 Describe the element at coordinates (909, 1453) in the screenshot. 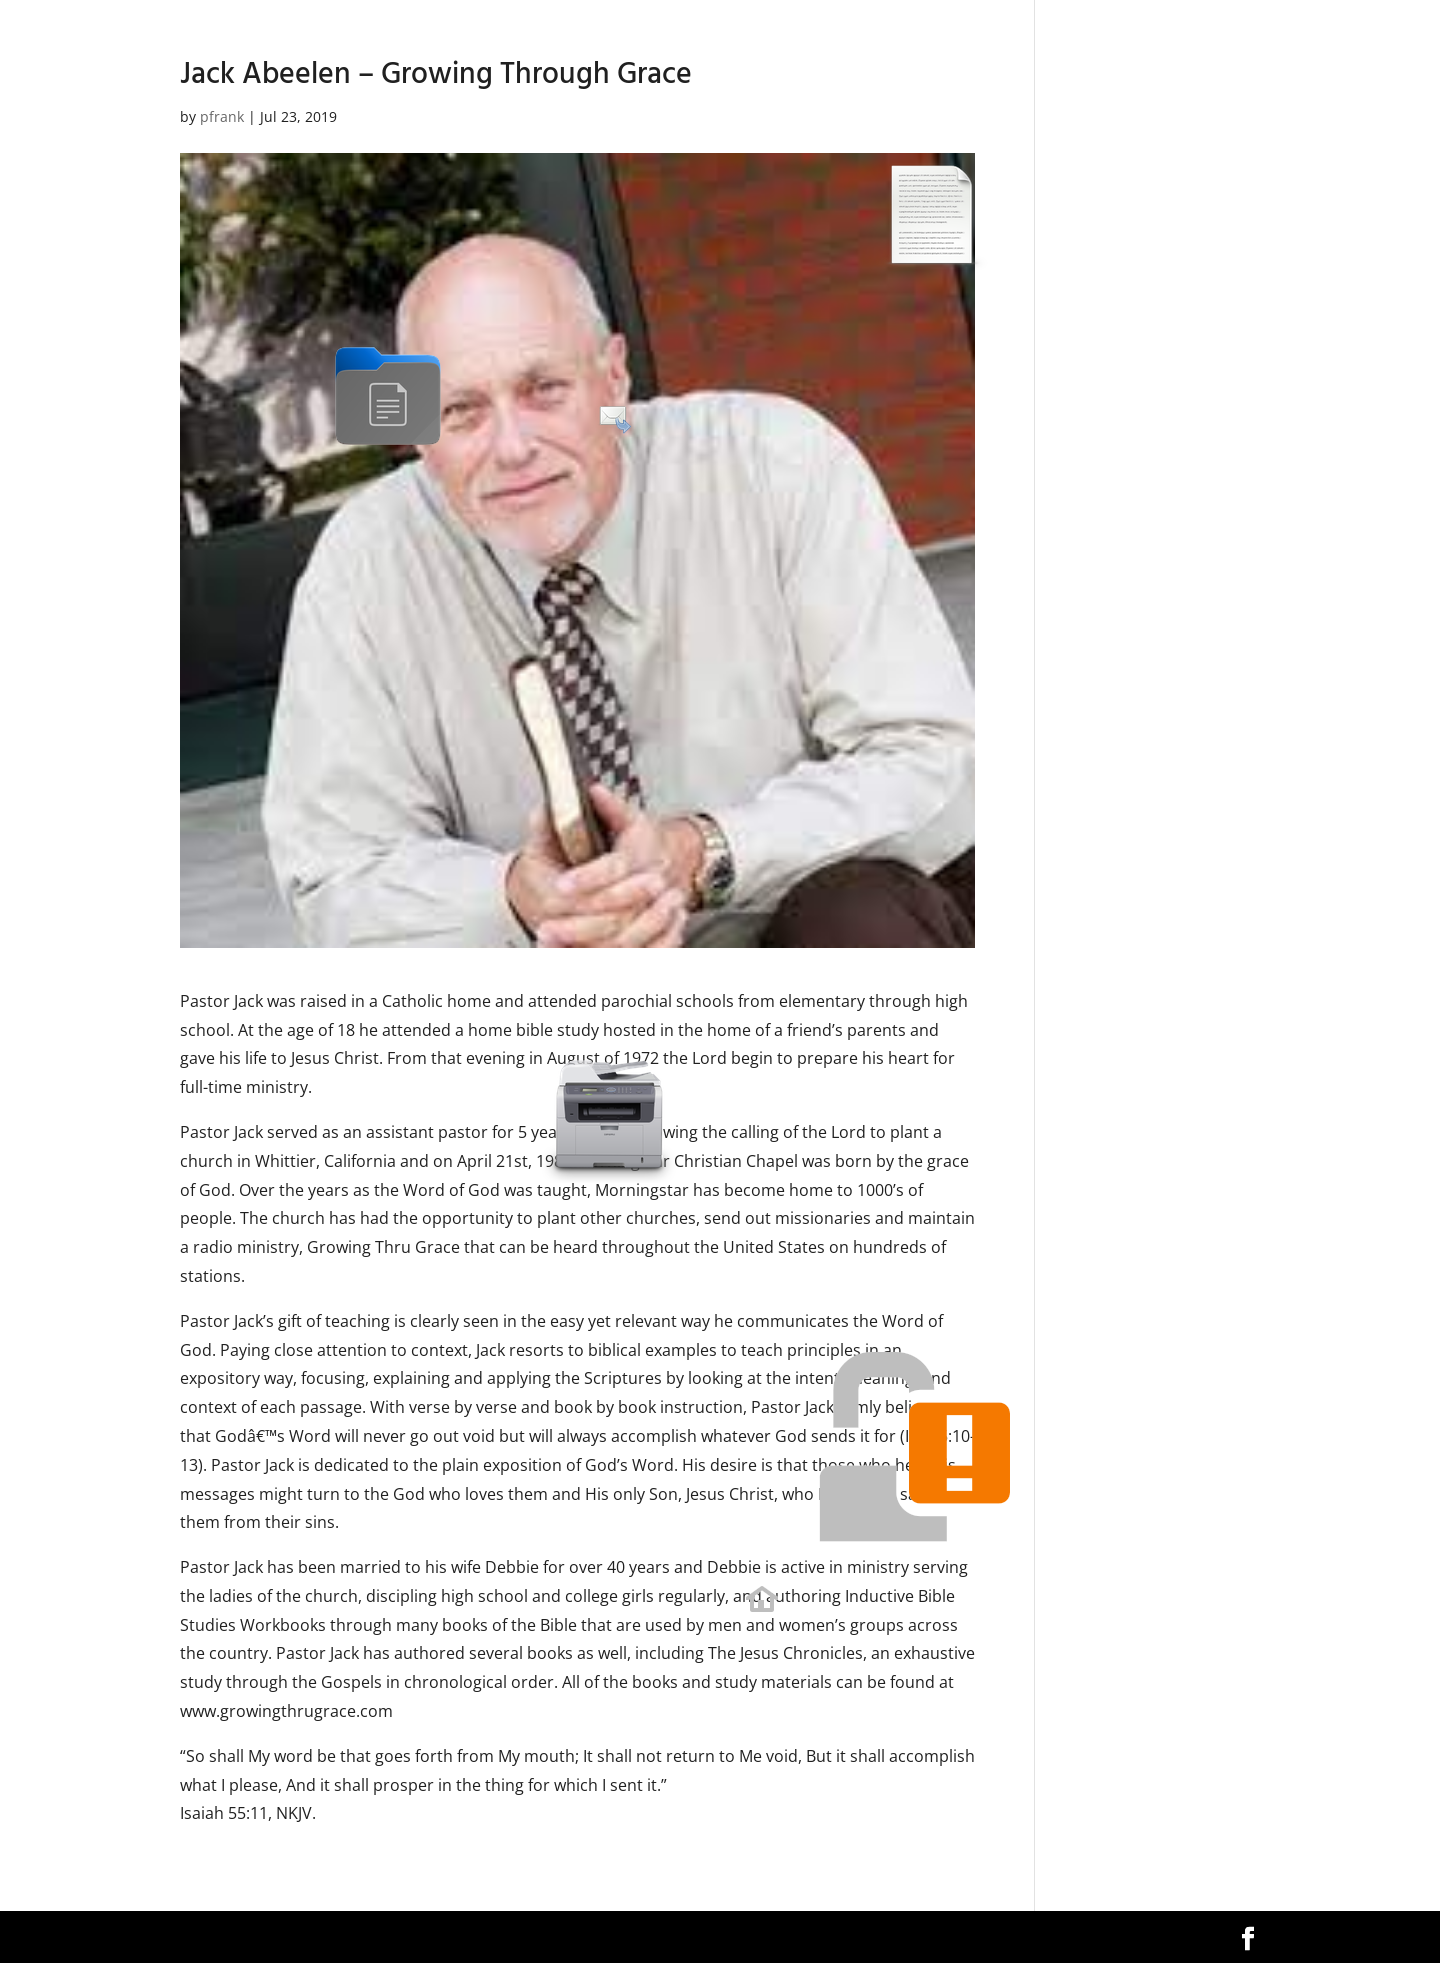

I see `indicates an insecure or unencrypted connection` at that location.